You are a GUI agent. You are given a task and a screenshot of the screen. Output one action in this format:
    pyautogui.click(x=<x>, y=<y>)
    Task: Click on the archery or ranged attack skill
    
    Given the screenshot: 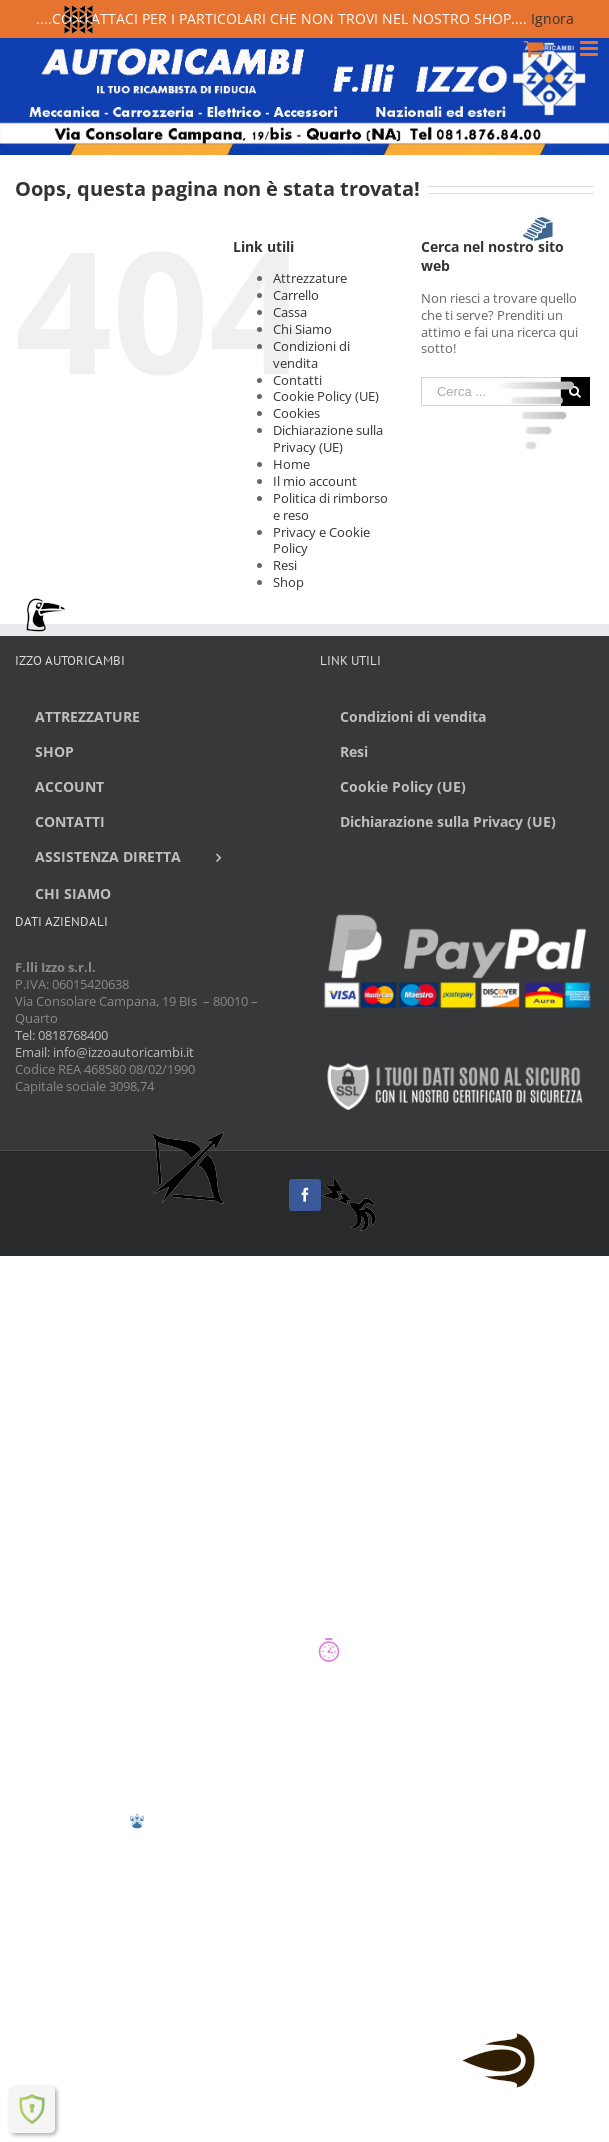 What is the action you would take?
    pyautogui.click(x=188, y=1167)
    